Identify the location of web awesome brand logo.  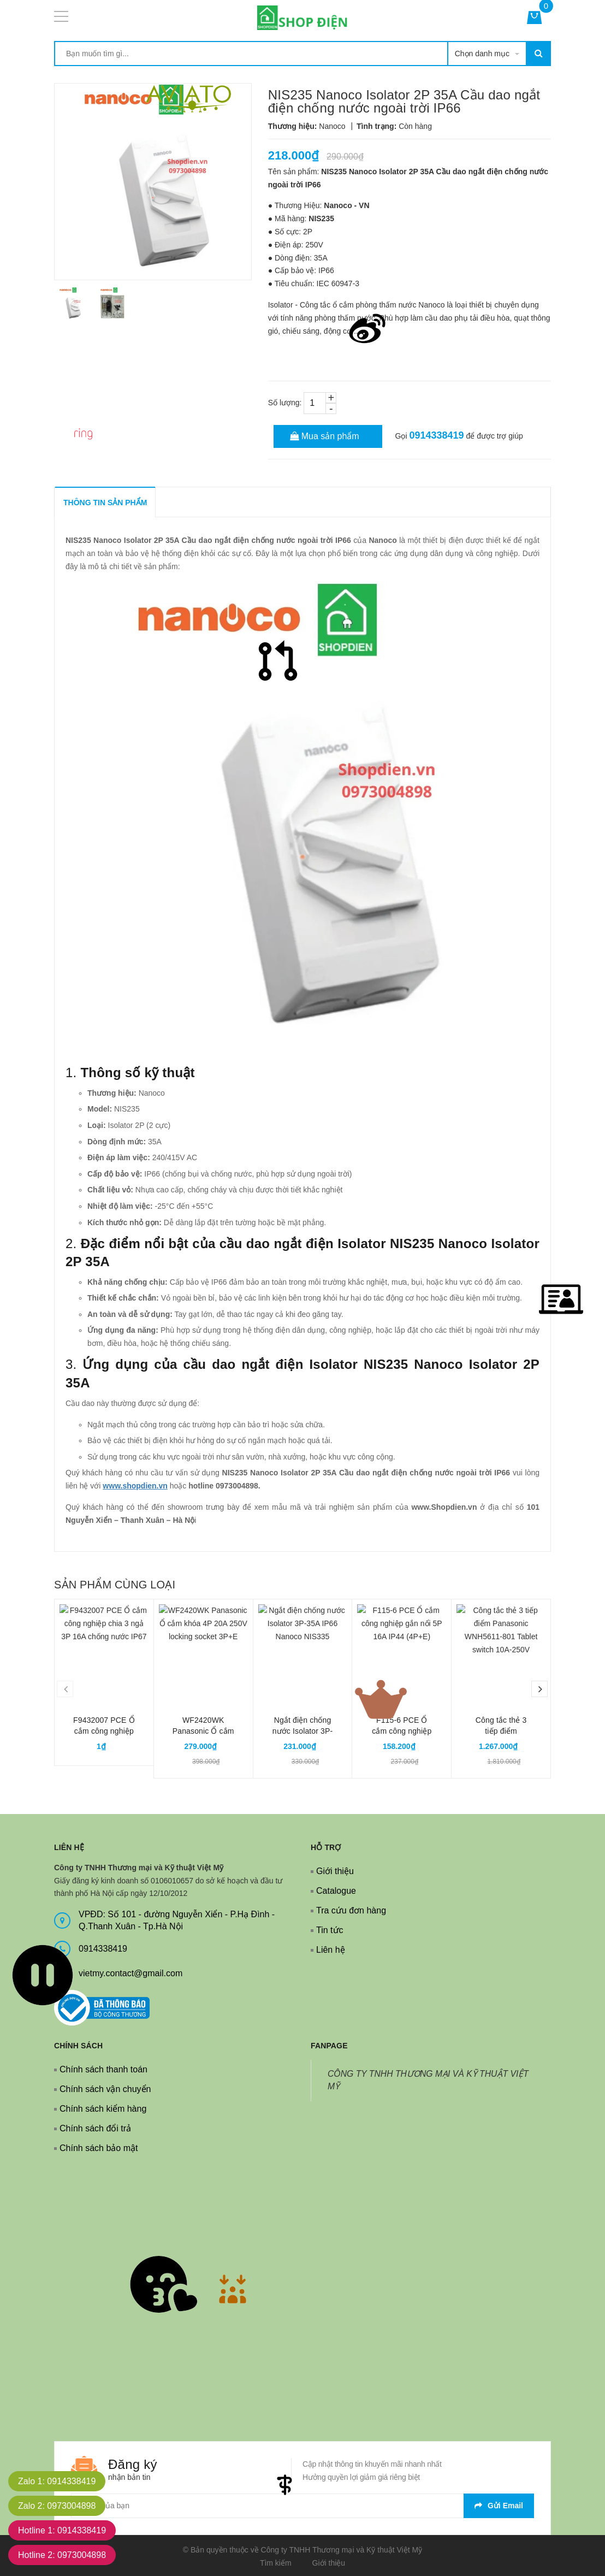
(381, 1700).